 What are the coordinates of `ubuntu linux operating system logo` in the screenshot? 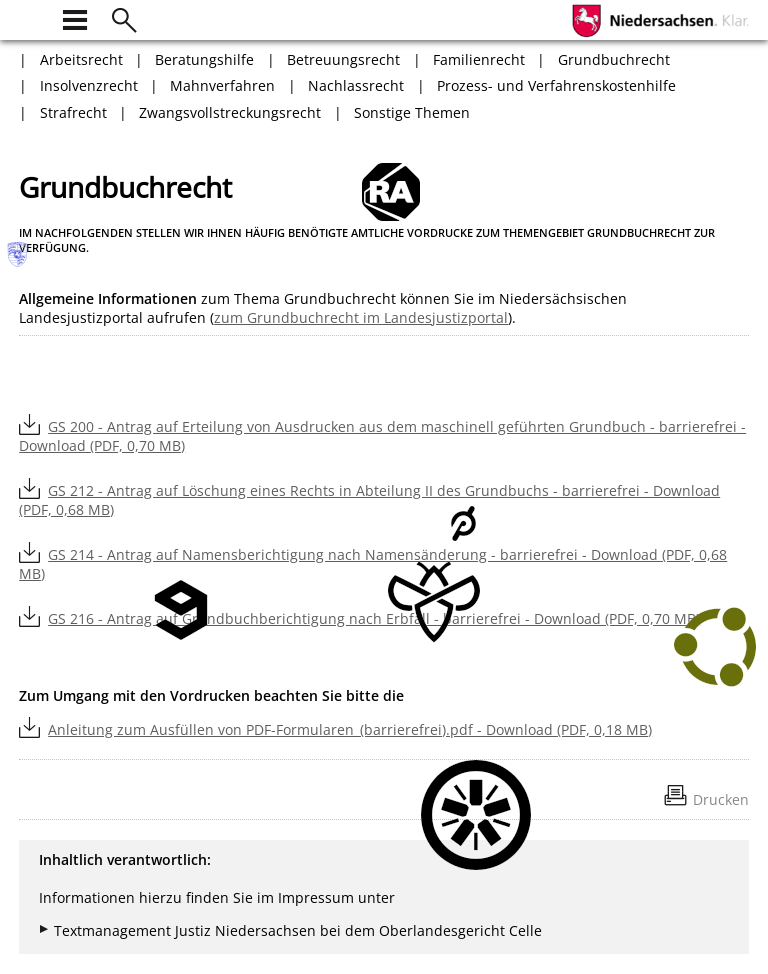 It's located at (715, 647).